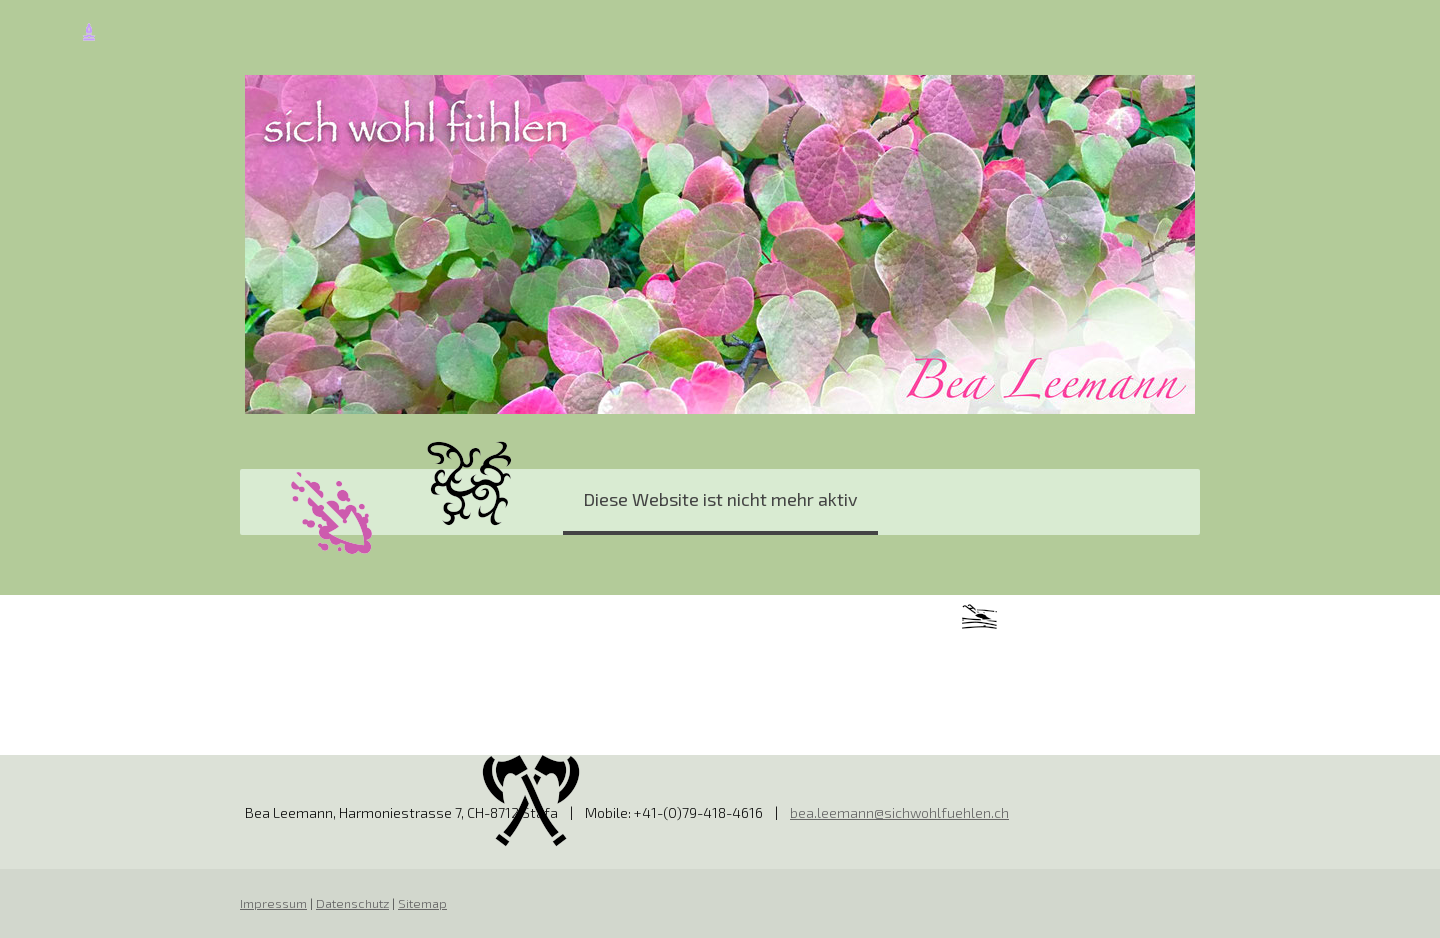 The width and height of the screenshot is (1440, 938). Describe the element at coordinates (531, 801) in the screenshot. I see `access combat or battle features` at that location.